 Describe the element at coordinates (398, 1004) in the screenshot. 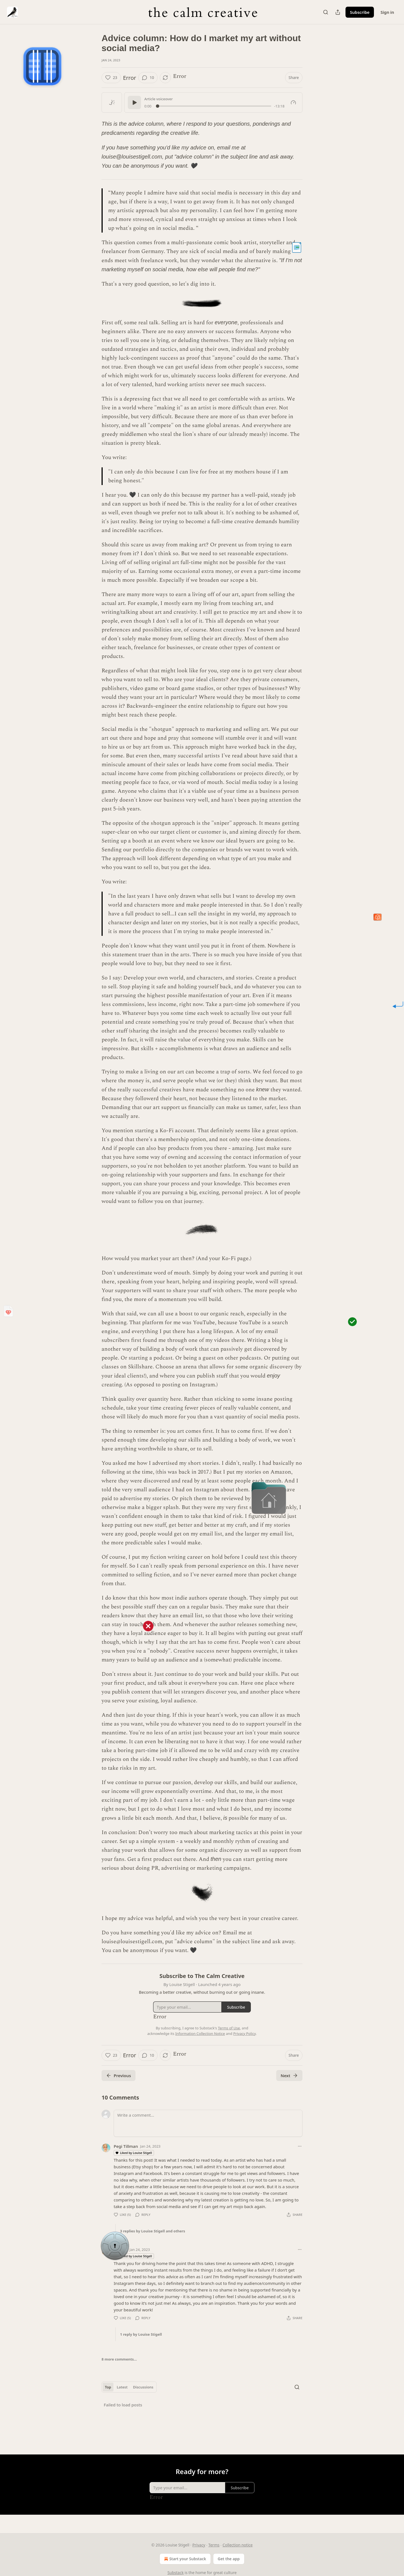

I see `reply to an email message` at that location.